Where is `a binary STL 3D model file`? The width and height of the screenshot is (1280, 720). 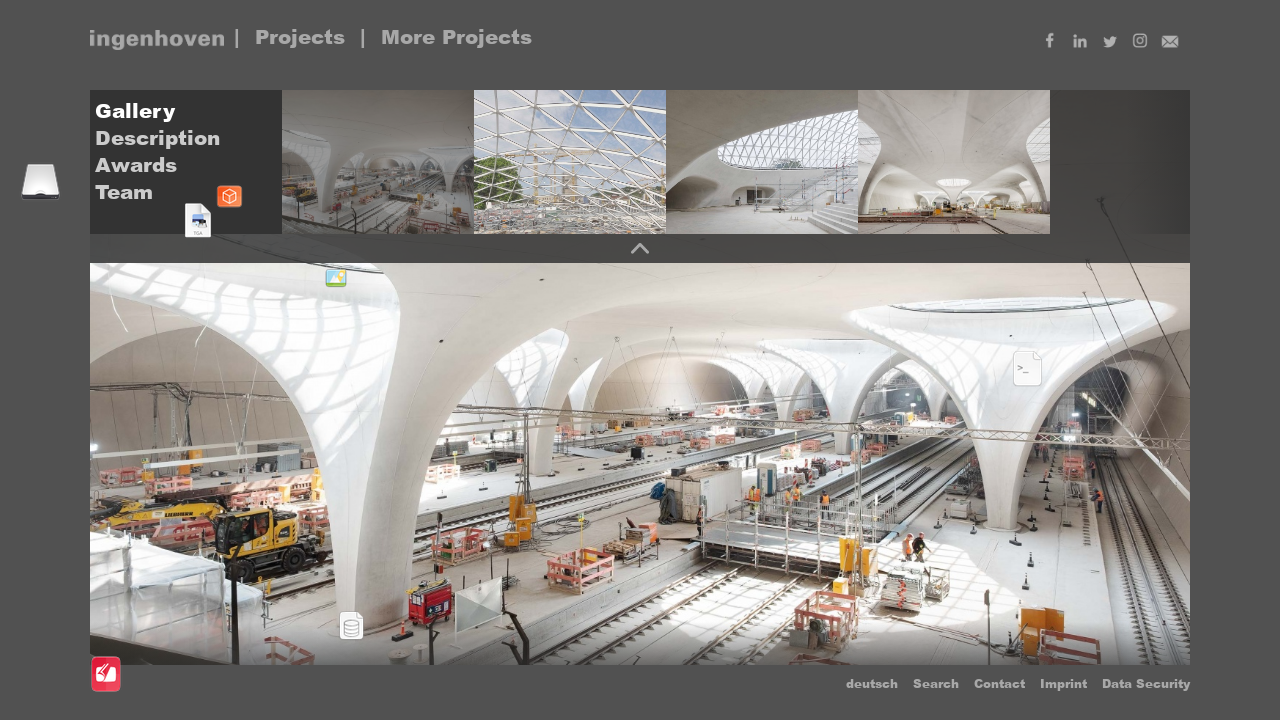
a binary STL 3D model file is located at coordinates (229, 195).